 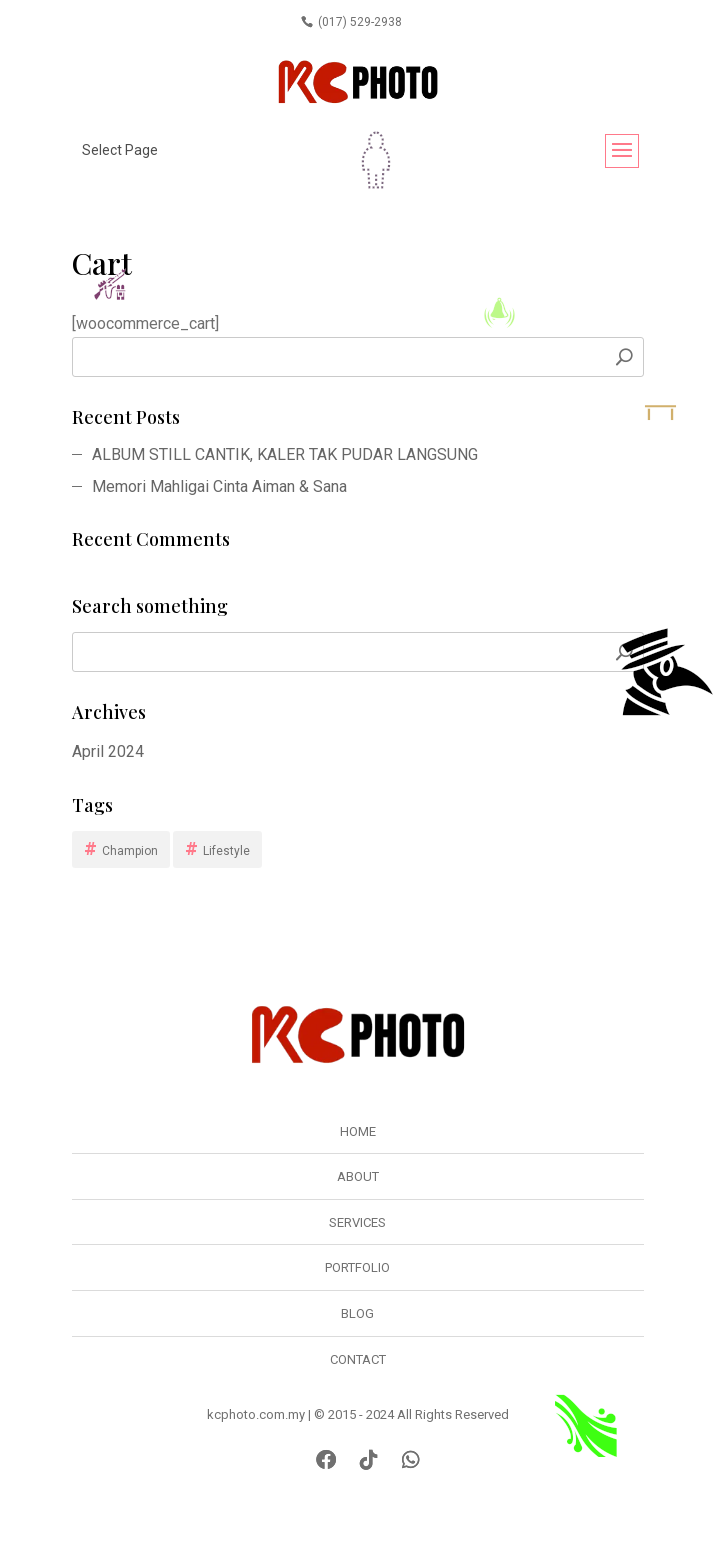 I want to click on select flamethrower weapon, so click(x=110, y=284).